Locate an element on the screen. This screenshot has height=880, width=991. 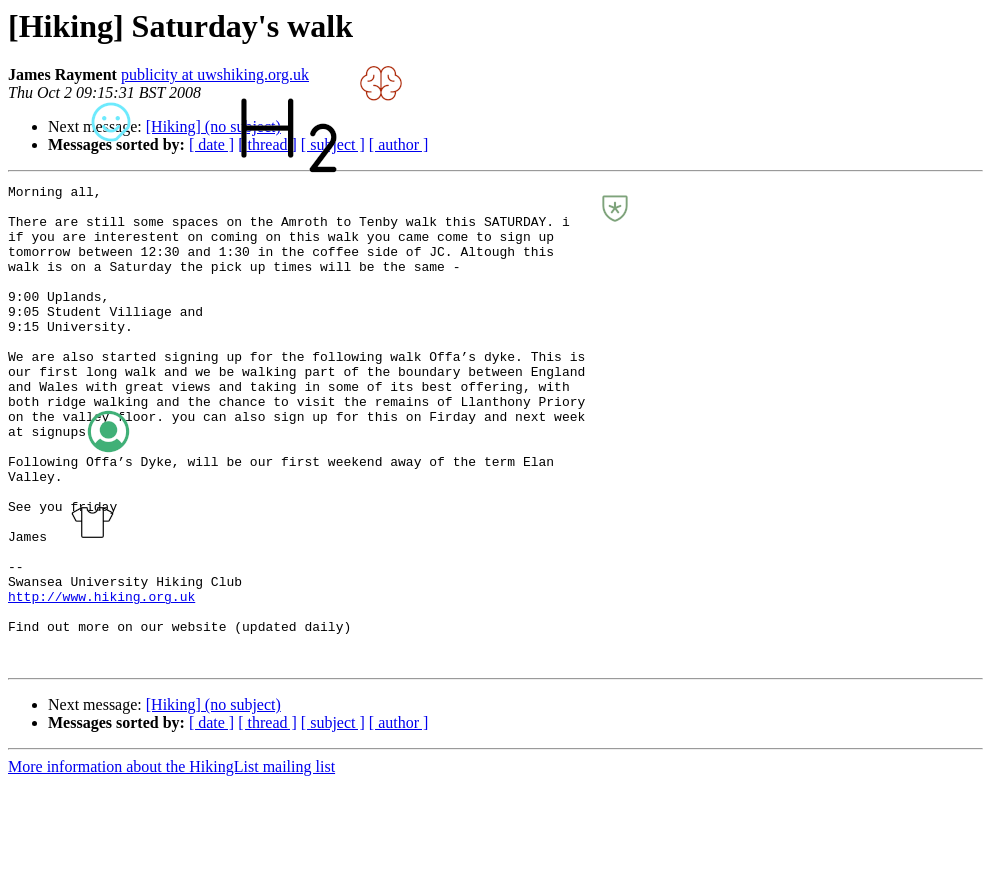
browse clothing or apparel items is located at coordinates (92, 522).